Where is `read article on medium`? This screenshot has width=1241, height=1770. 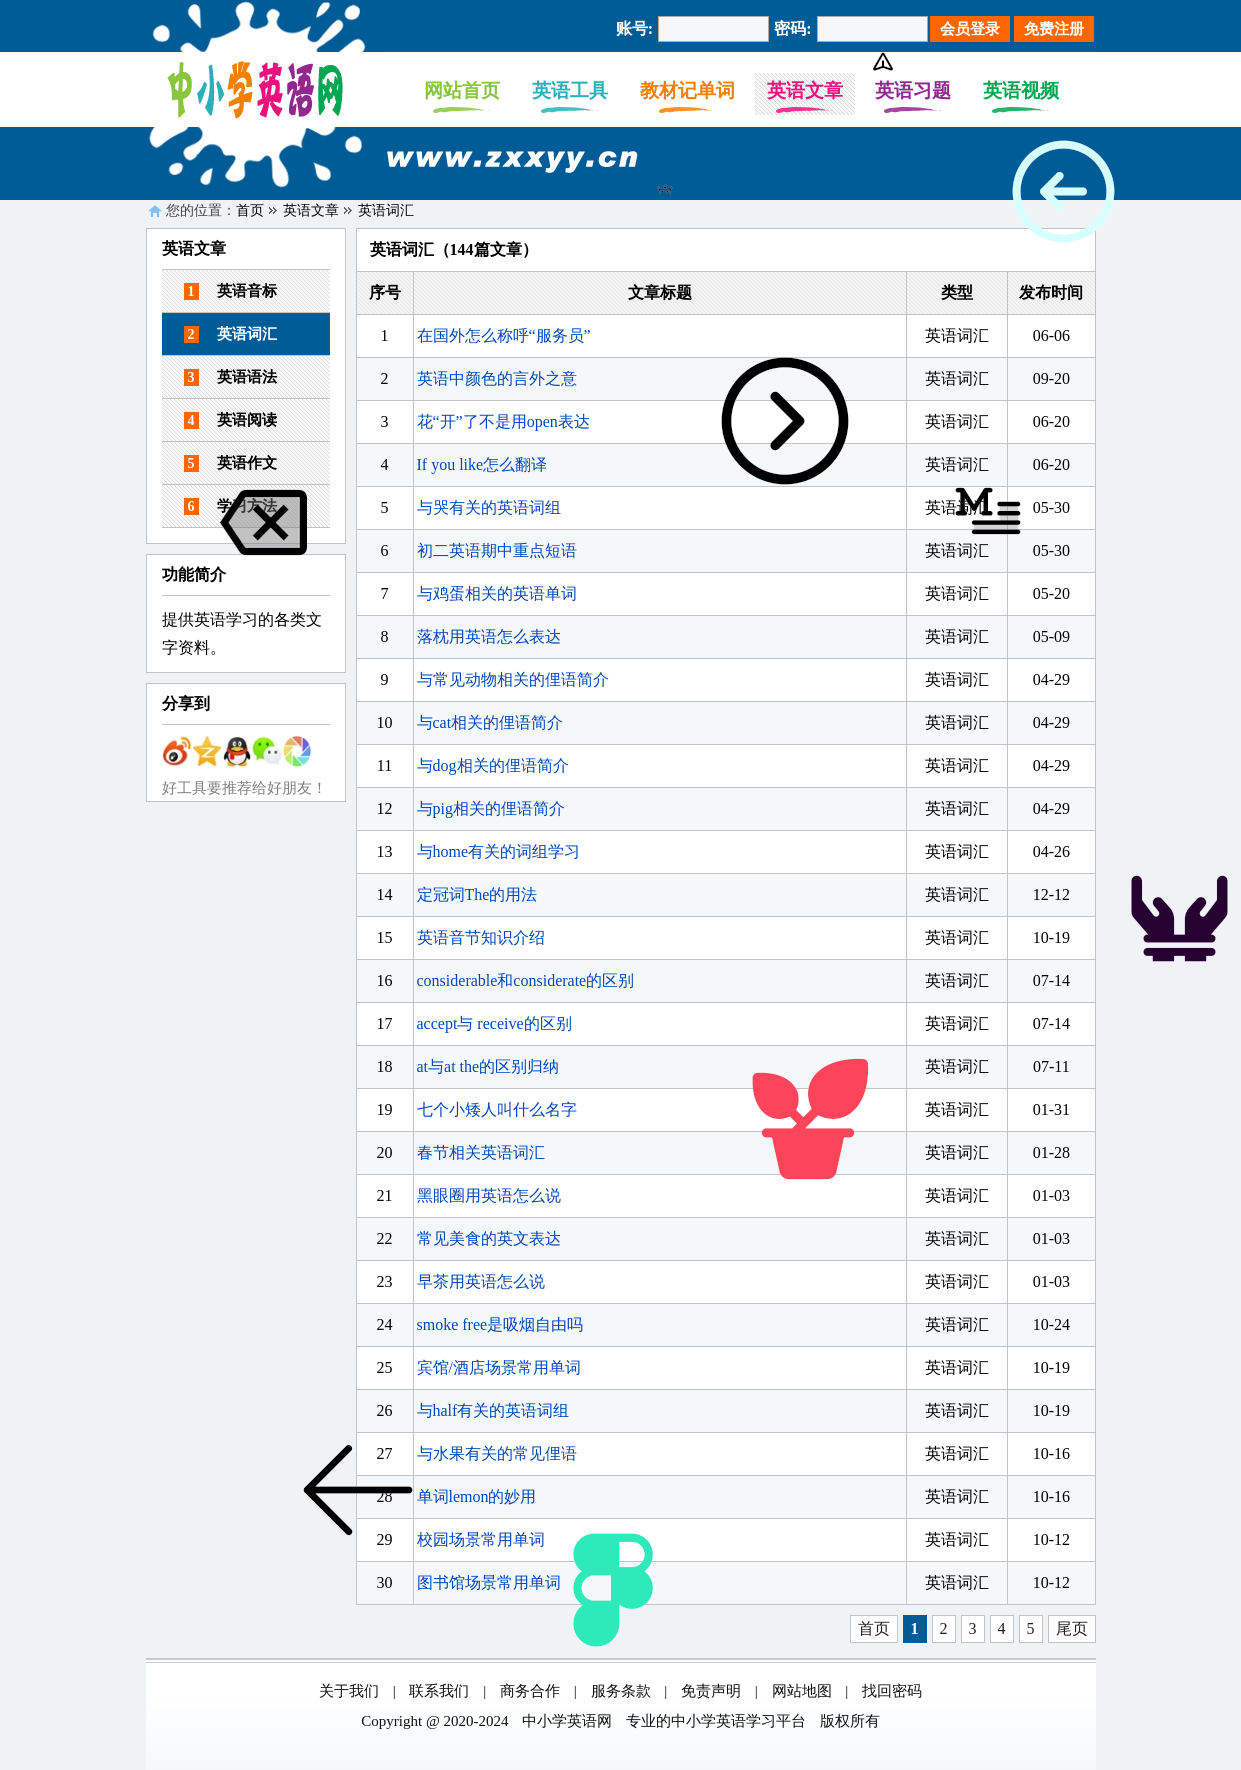 read article on medium is located at coordinates (988, 511).